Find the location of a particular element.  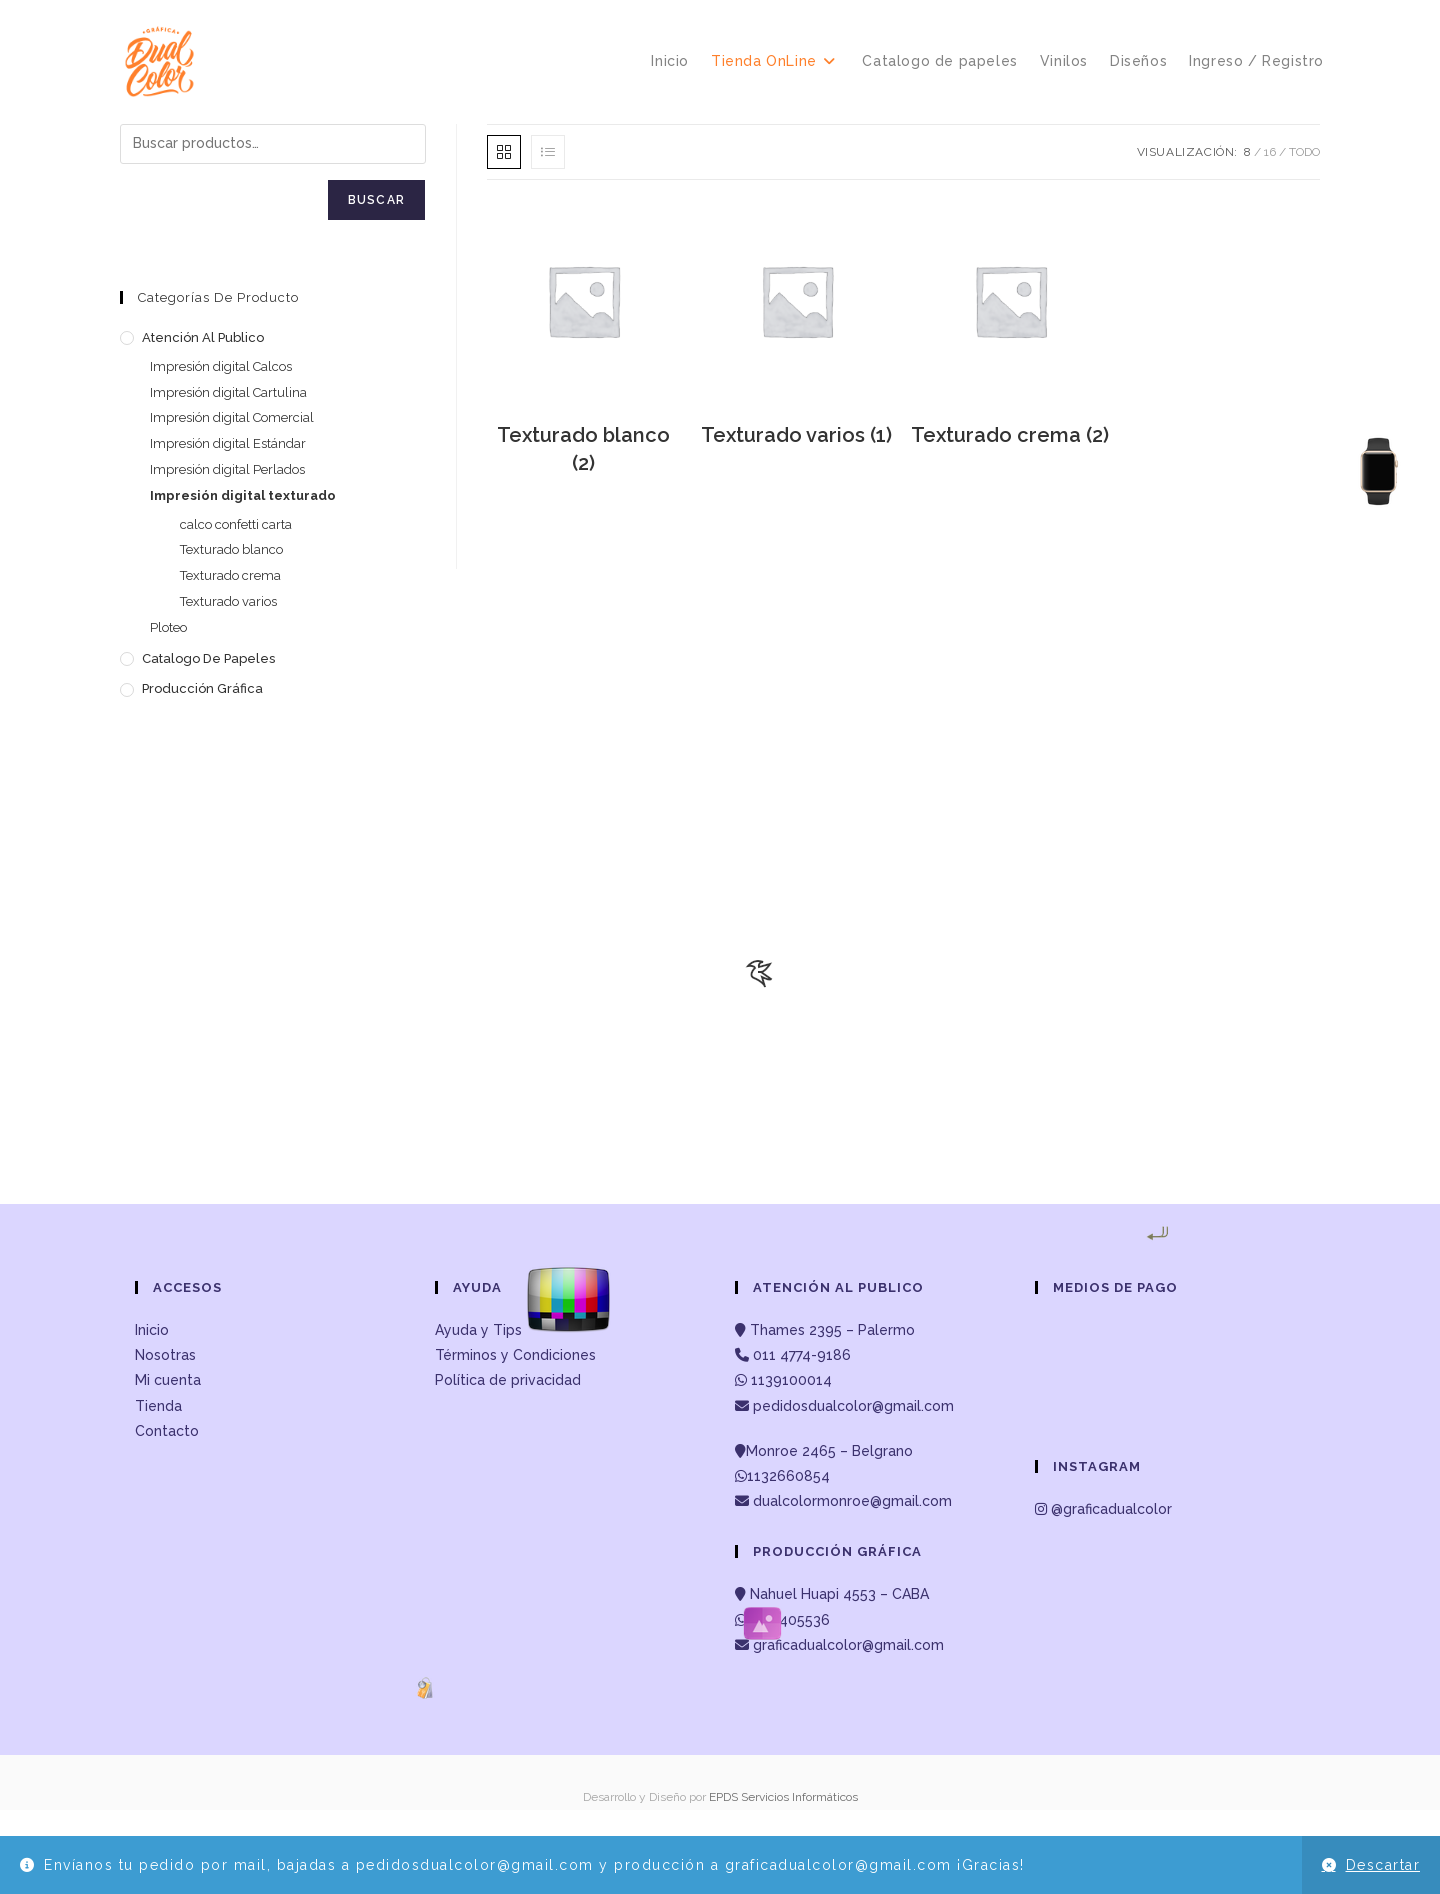

reply to all recipients of an email is located at coordinates (1157, 1232).